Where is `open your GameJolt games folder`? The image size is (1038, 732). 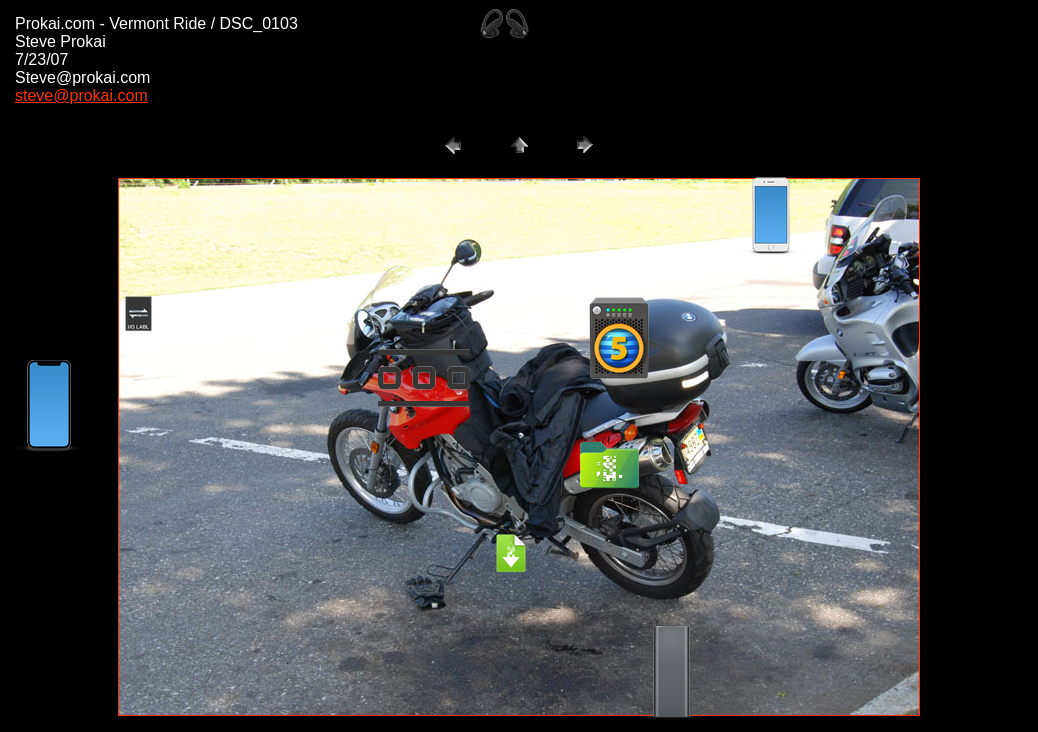 open your GameJolt games folder is located at coordinates (609, 466).